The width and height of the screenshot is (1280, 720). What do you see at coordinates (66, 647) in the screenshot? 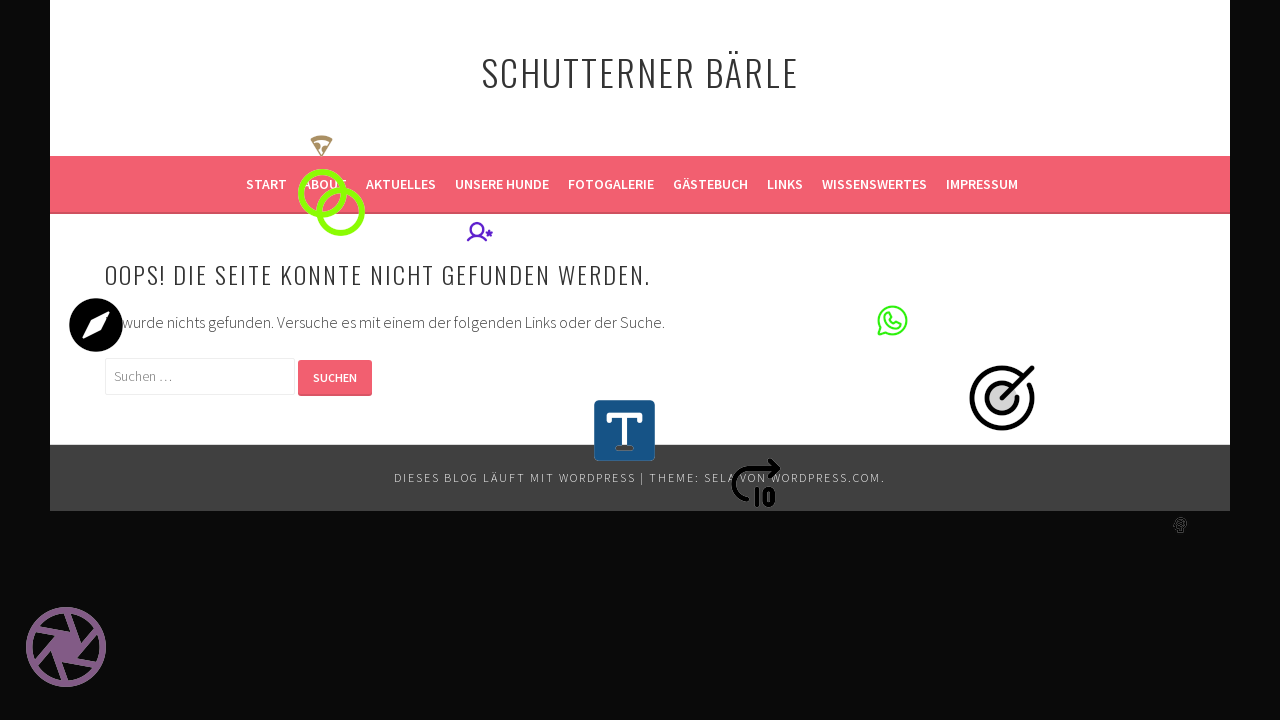
I see `open camera settings` at bounding box center [66, 647].